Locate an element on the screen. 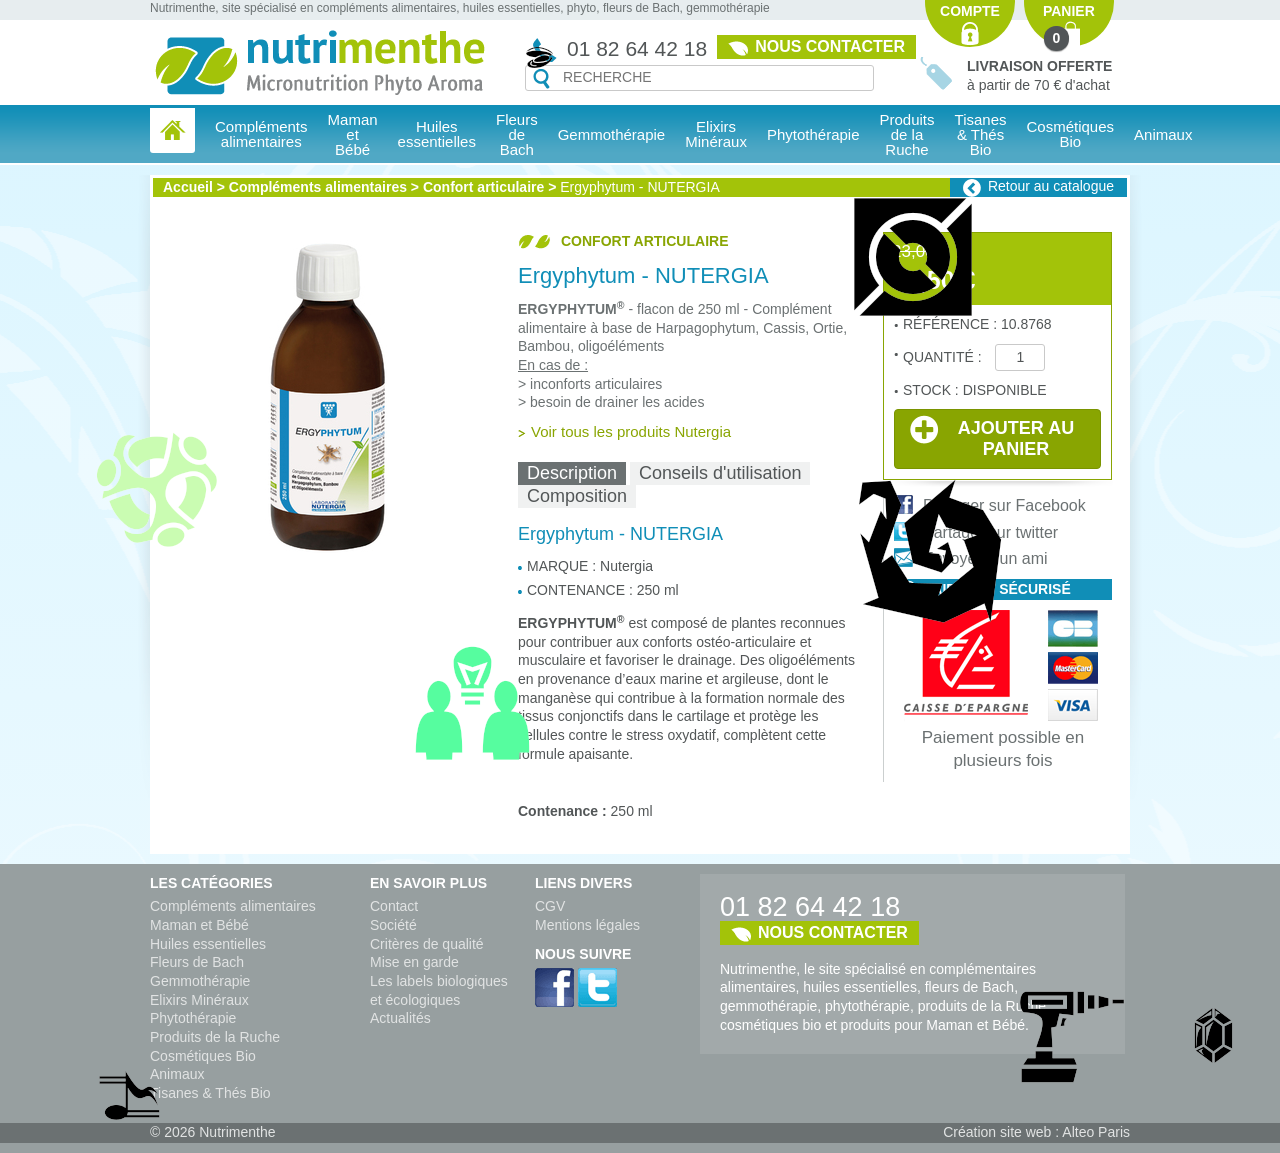 The width and height of the screenshot is (1280, 1153). collect or spend in-game currency is located at coordinates (1213, 1035).